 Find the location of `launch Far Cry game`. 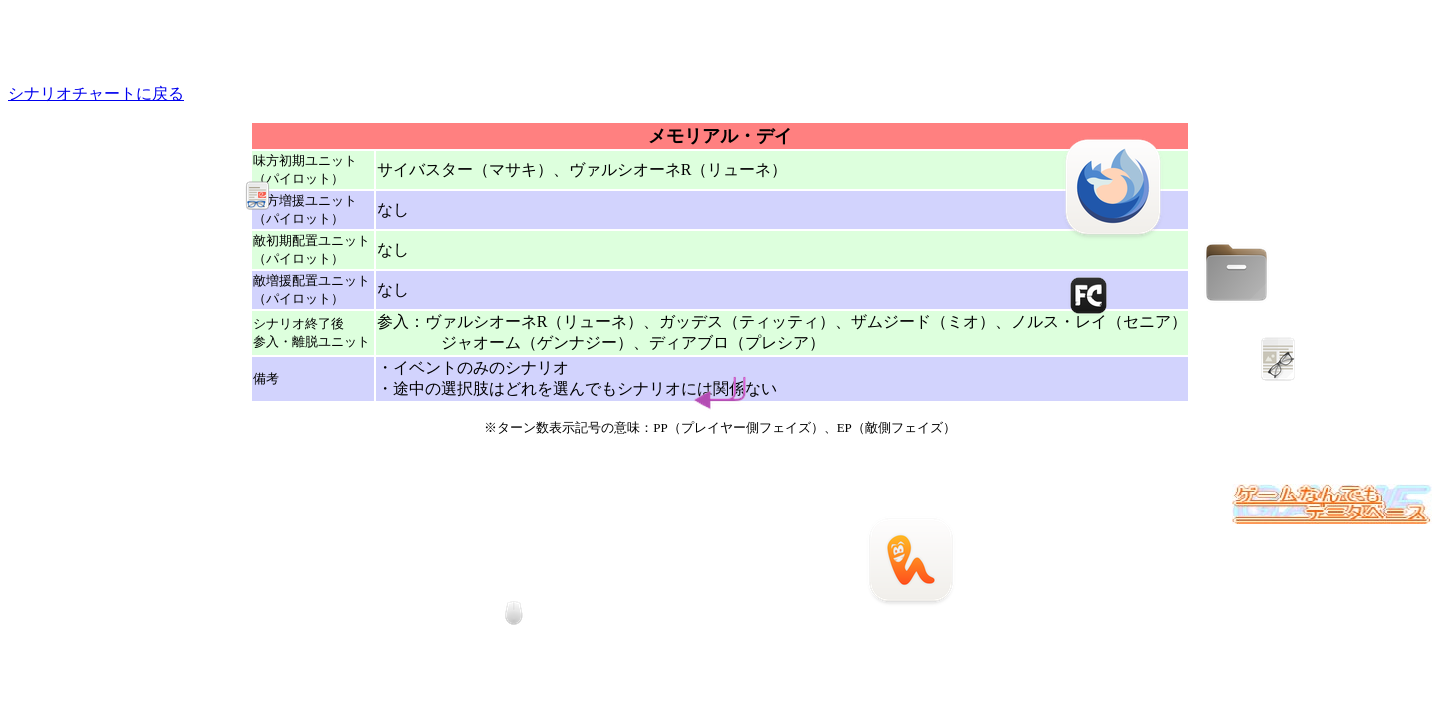

launch Far Cry game is located at coordinates (1088, 295).